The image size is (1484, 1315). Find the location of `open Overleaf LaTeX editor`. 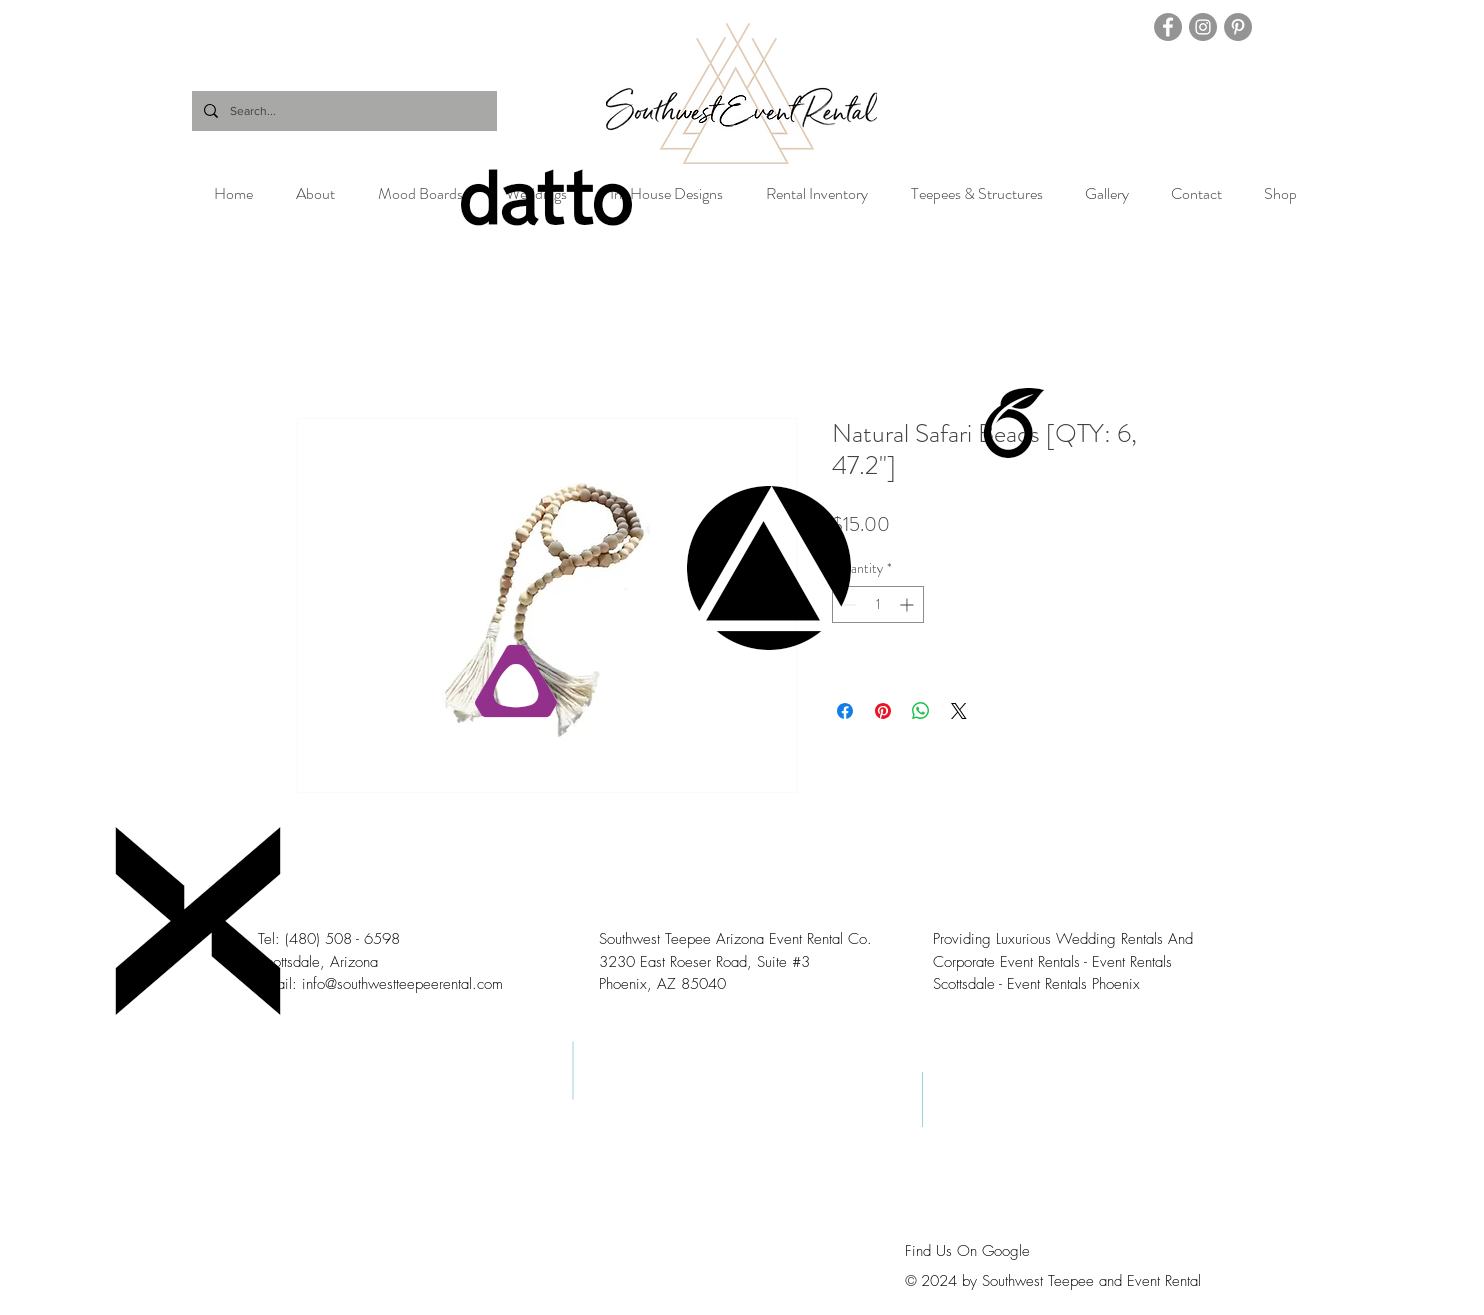

open Overleaf LaTeX editor is located at coordinates (1014, 423).